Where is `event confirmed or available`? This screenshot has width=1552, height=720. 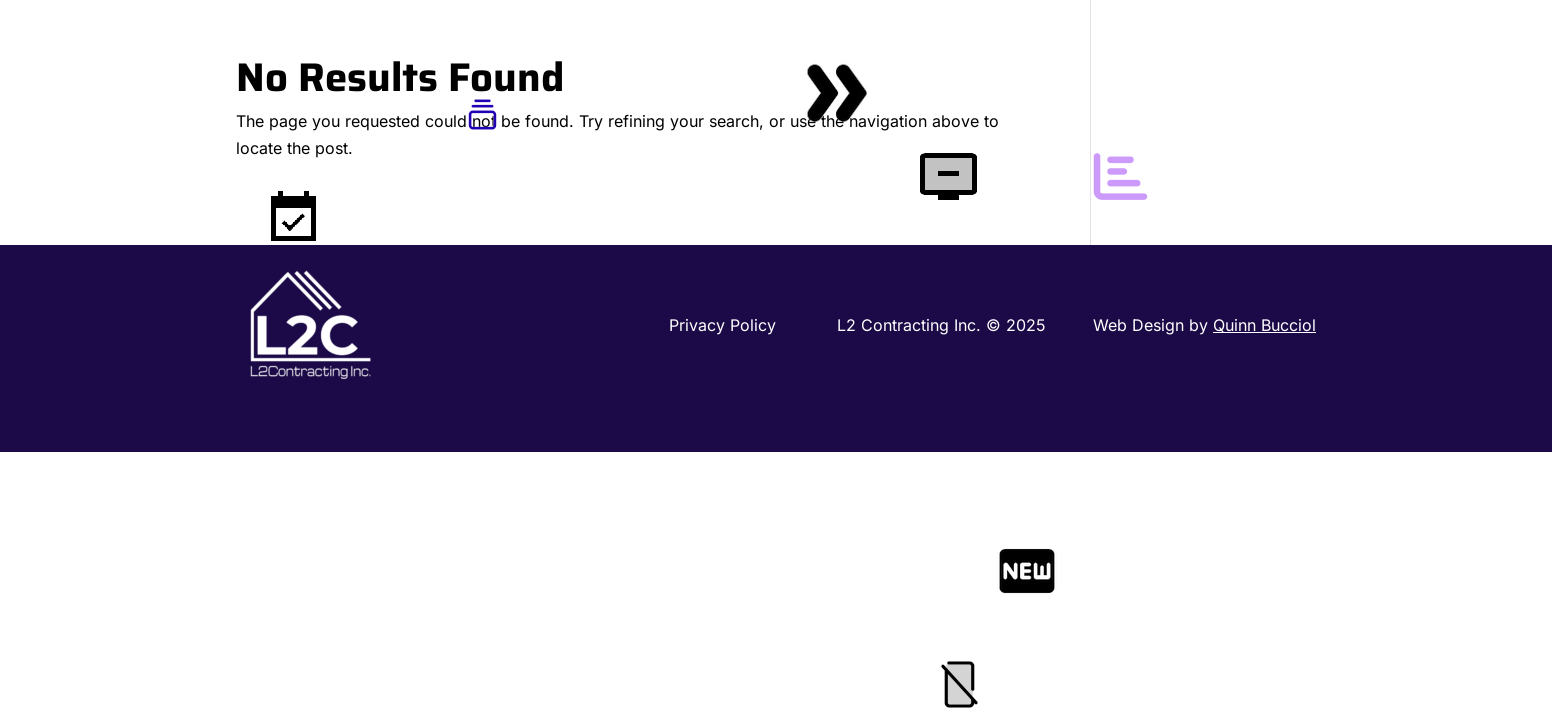
event confirmed or available is located at coordinates (293, 218).